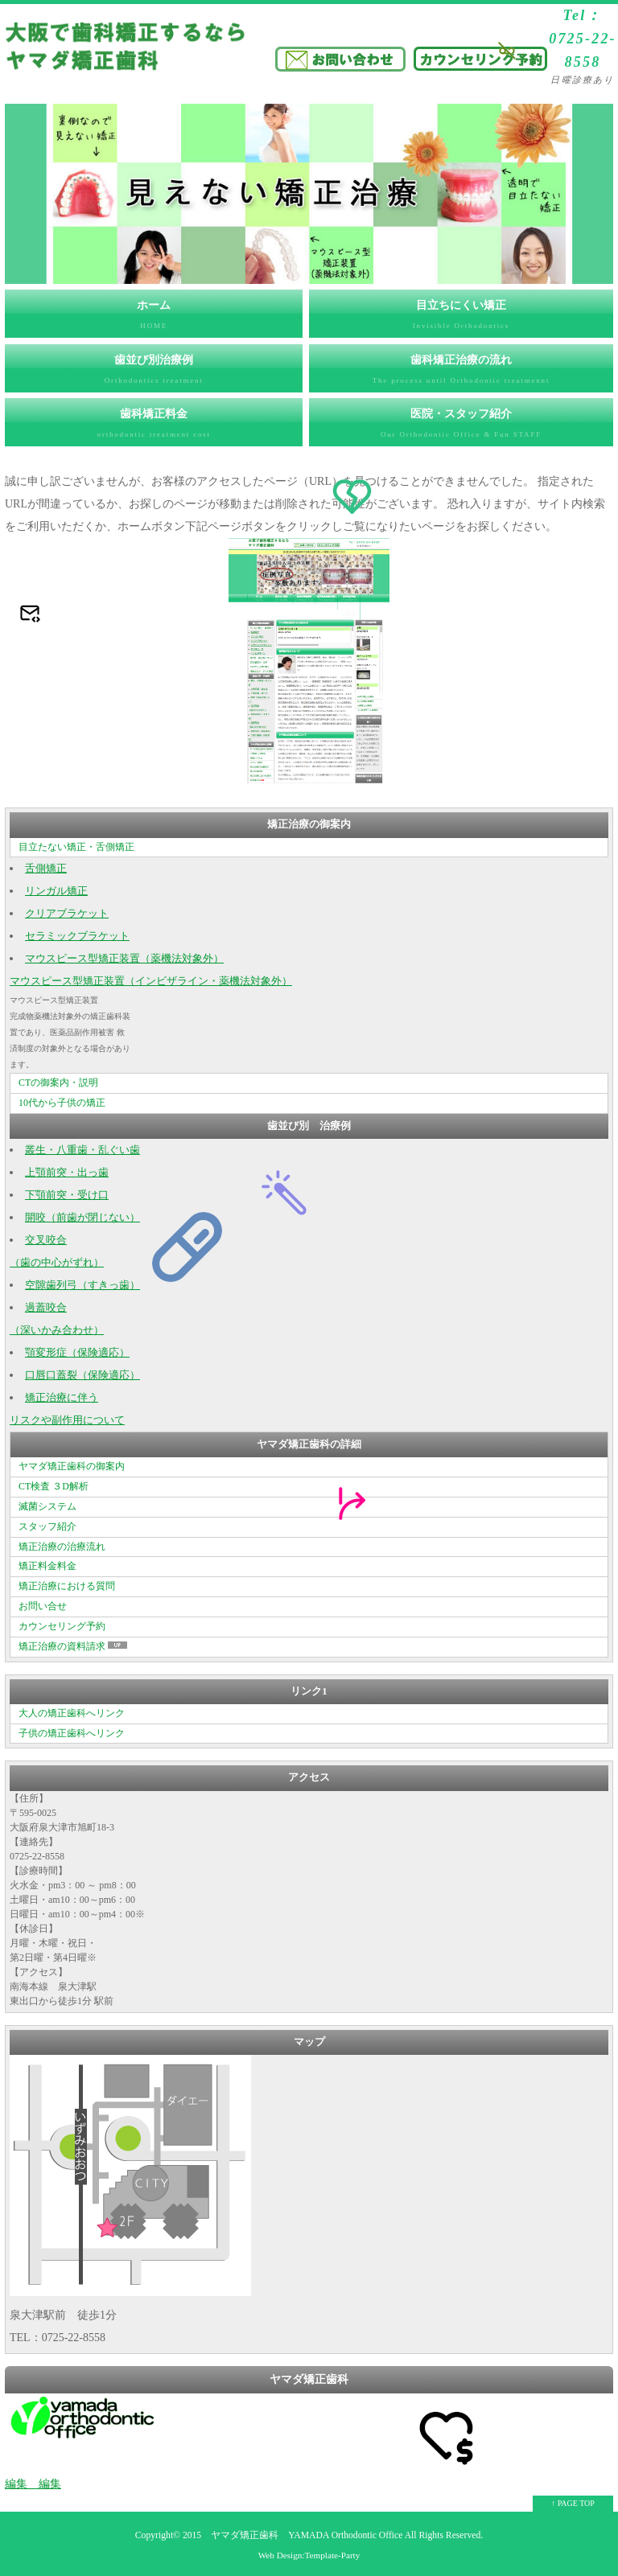 The height and width of the screenshot is (2576, 618). I want to click on apply auto-enhance or magic adjustments, so click(284, 1193).